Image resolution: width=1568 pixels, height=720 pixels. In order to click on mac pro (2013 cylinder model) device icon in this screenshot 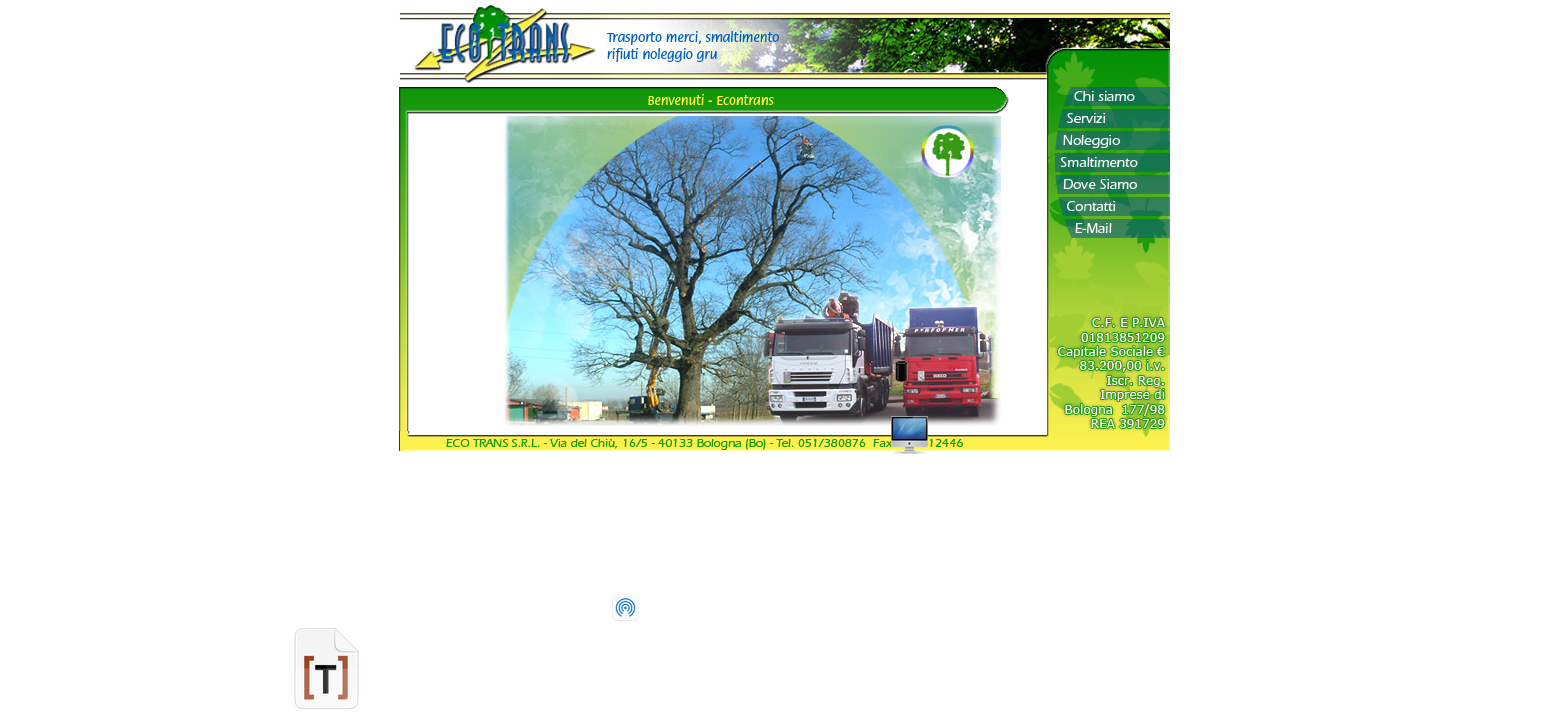, I will do `click(901, 371)`.